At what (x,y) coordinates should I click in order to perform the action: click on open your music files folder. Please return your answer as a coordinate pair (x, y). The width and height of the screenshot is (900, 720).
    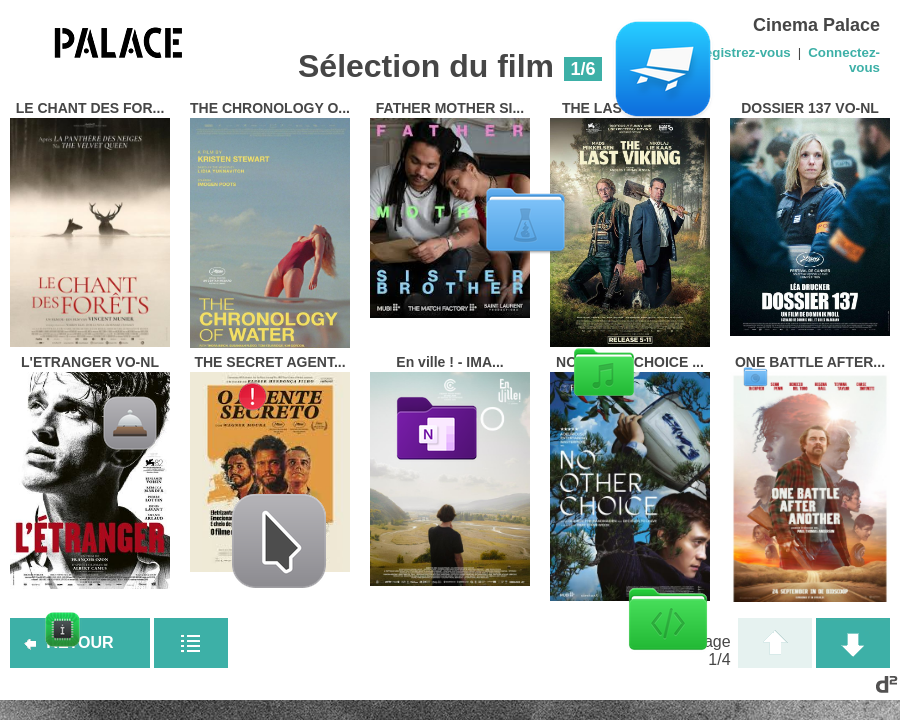
    Looking at the image, I should click on (604, 372).